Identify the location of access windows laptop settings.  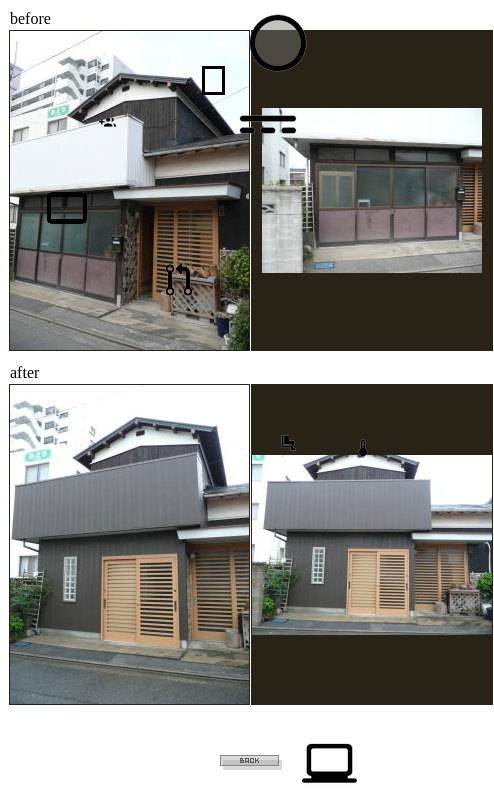
(329, 764).